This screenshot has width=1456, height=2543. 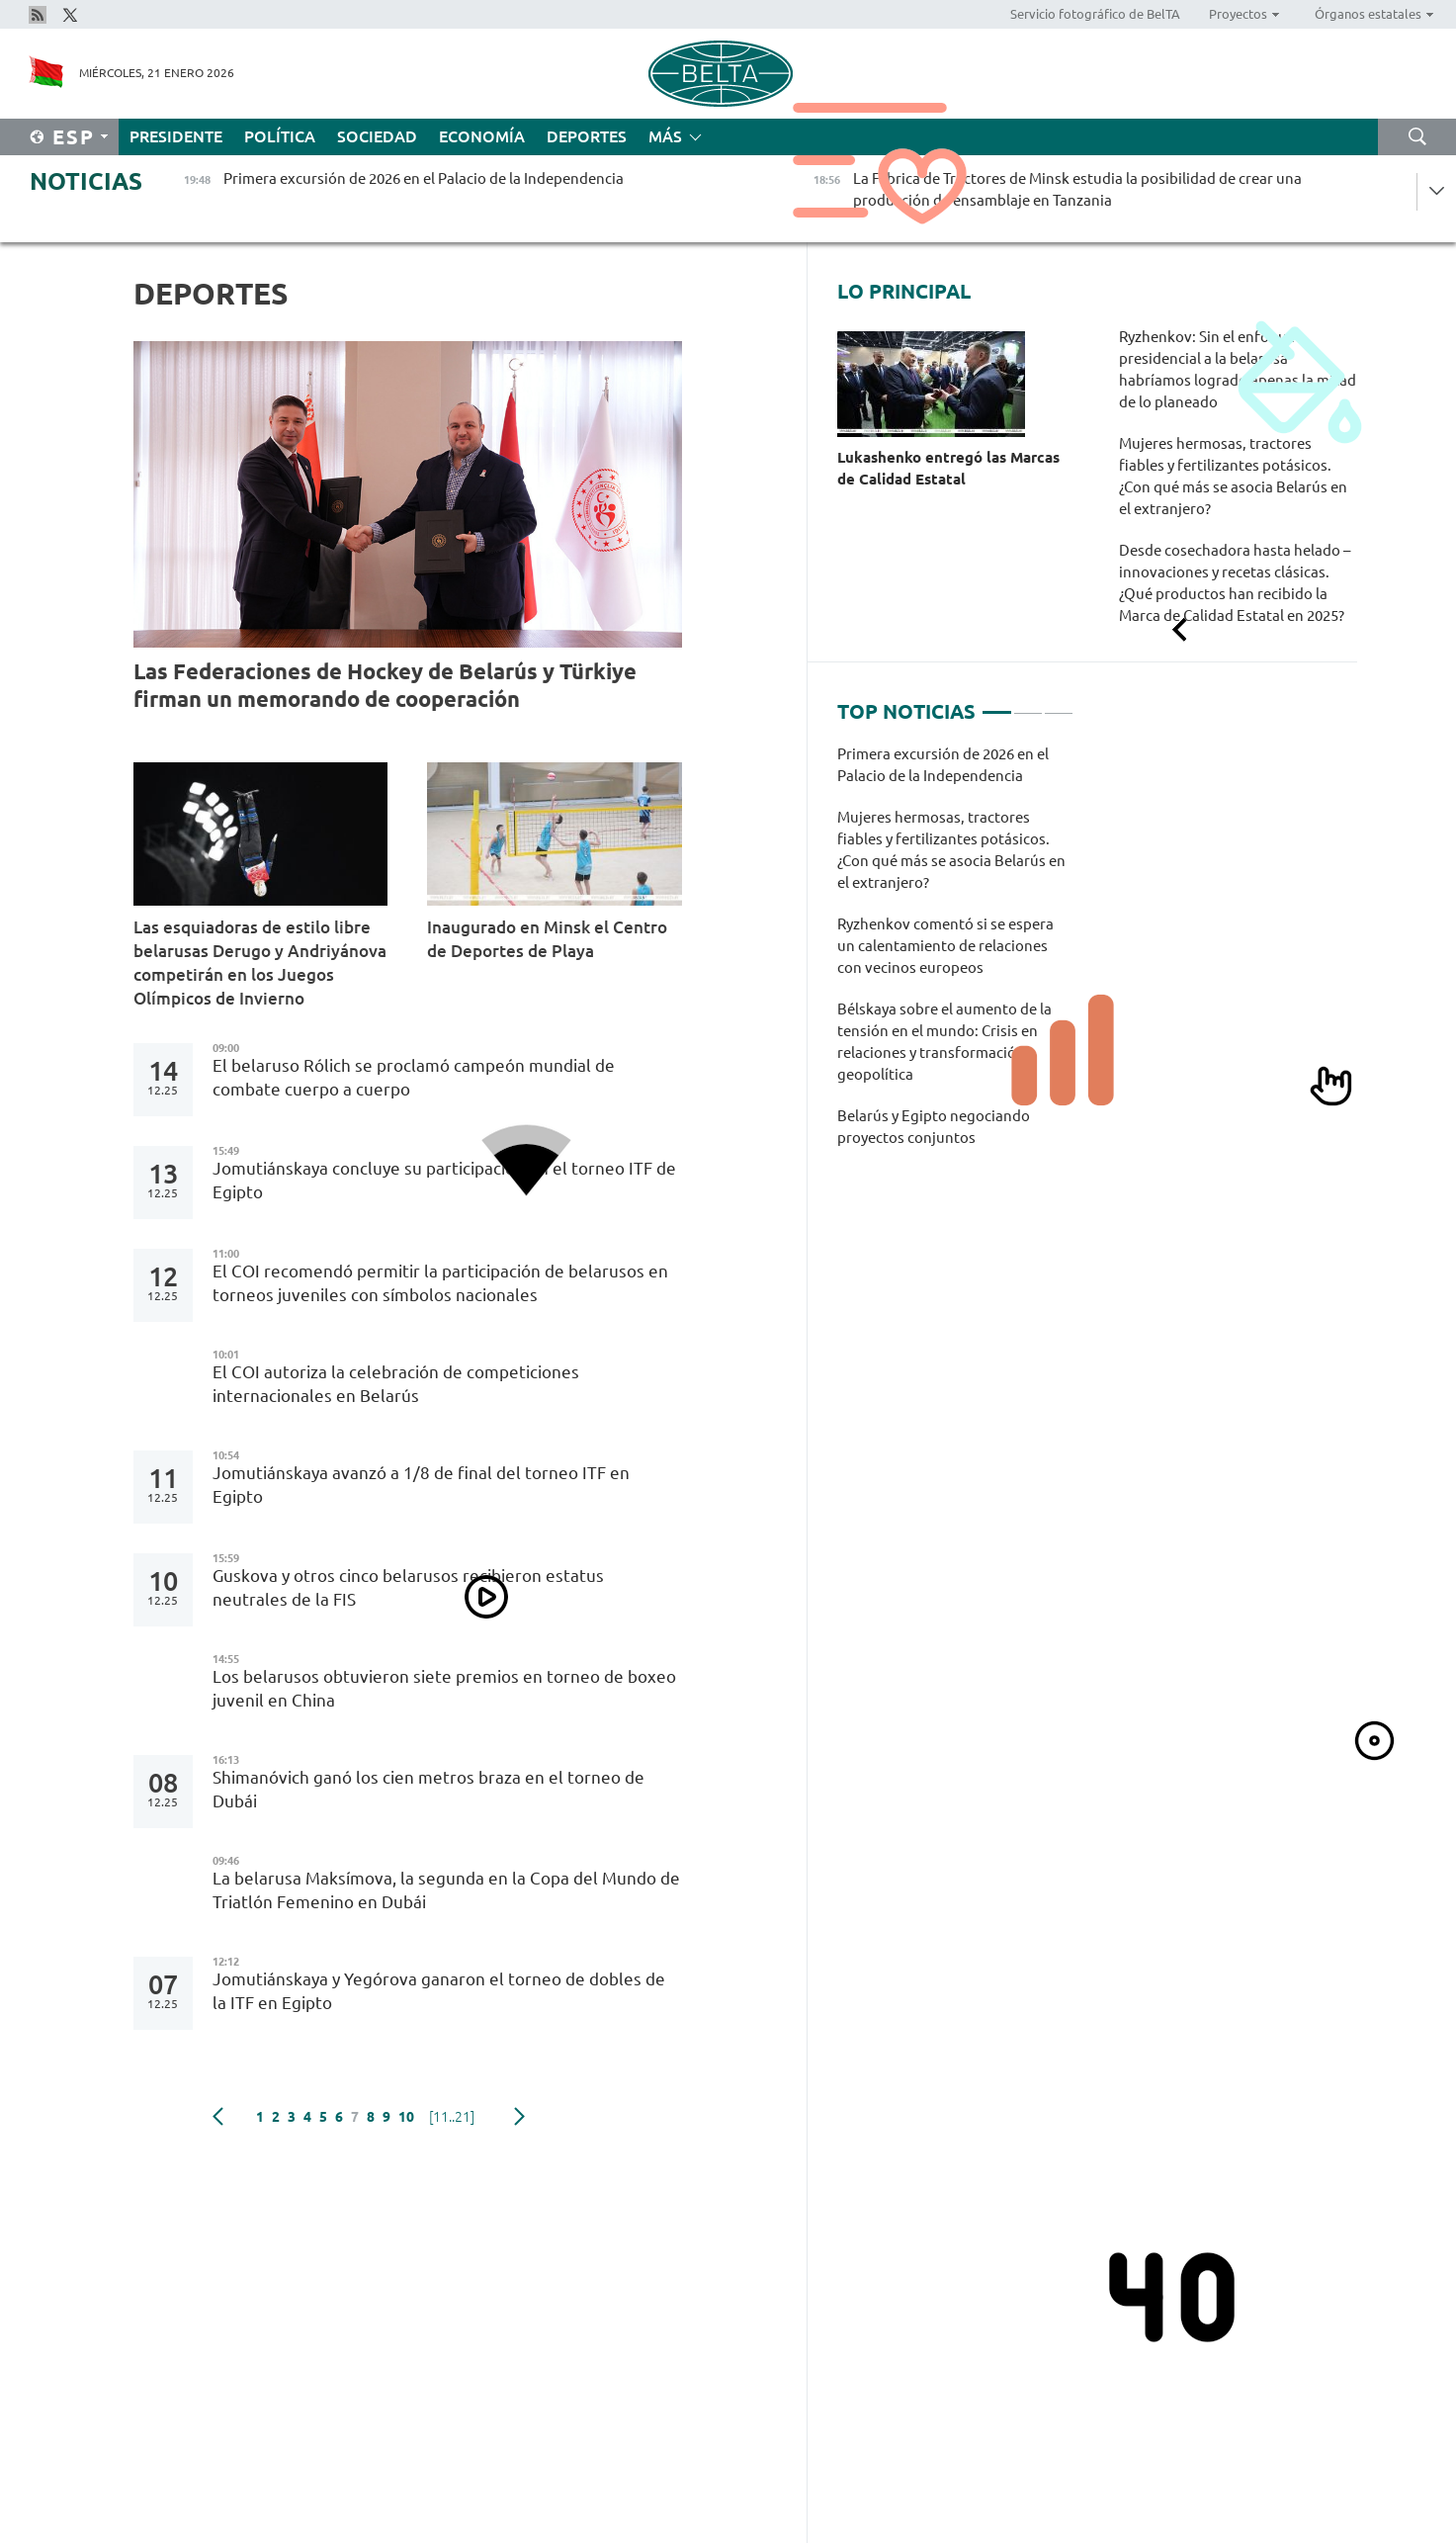 I want to click on fill an area with color, so click(x=1300, y=382).